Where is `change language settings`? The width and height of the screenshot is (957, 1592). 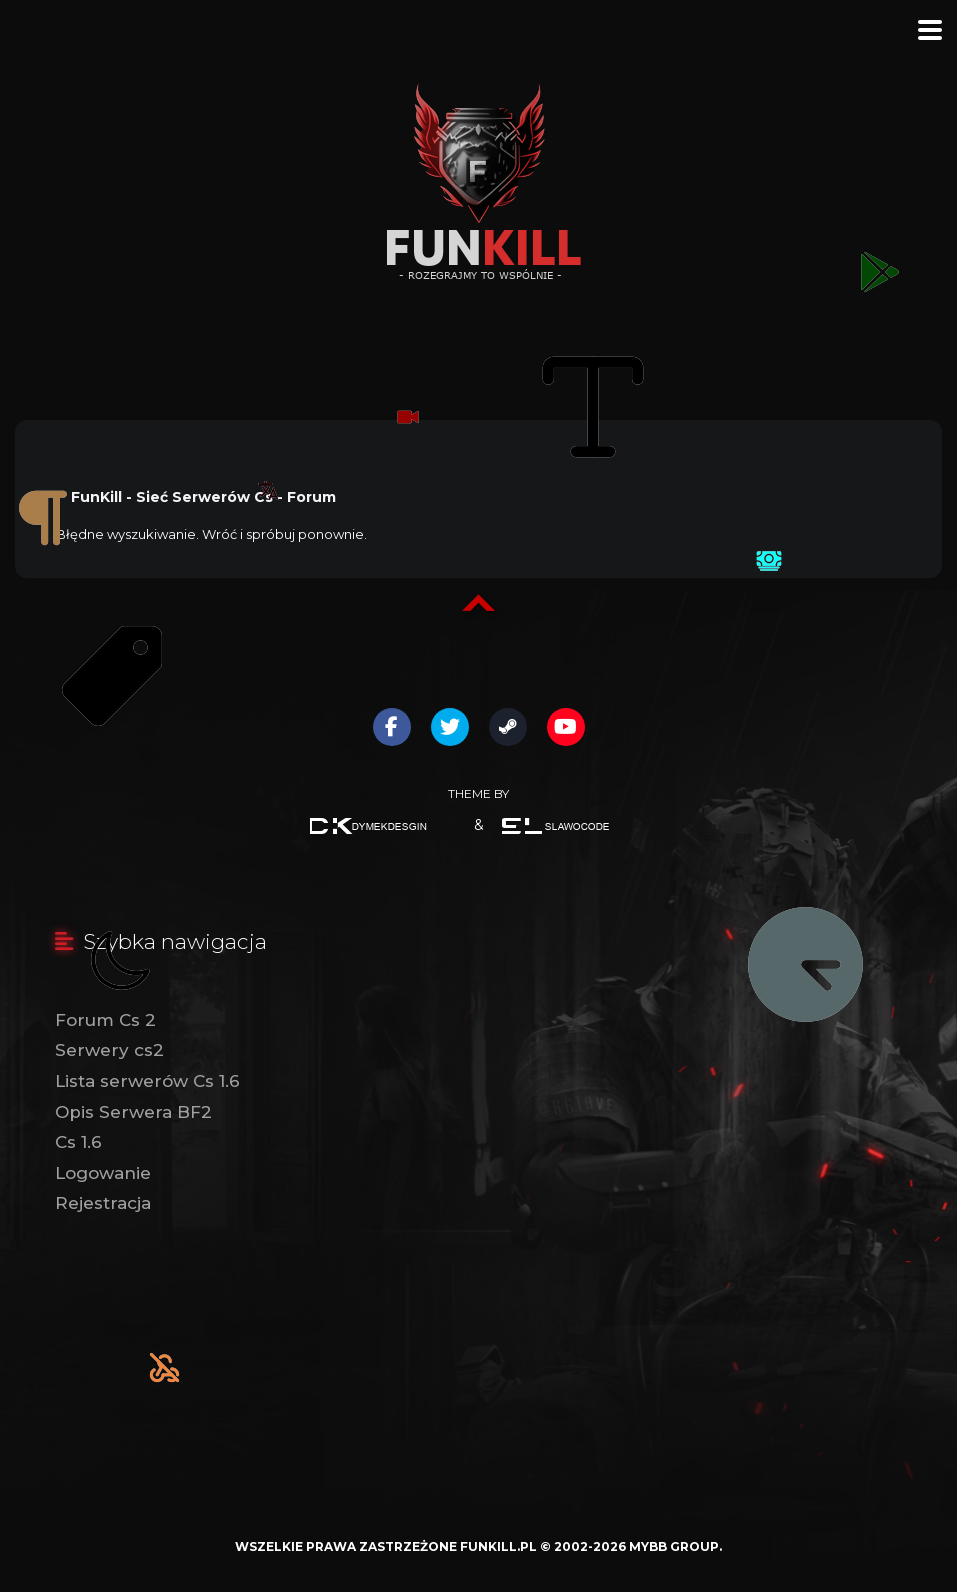
change language settings is located at coordinates (268, 490).